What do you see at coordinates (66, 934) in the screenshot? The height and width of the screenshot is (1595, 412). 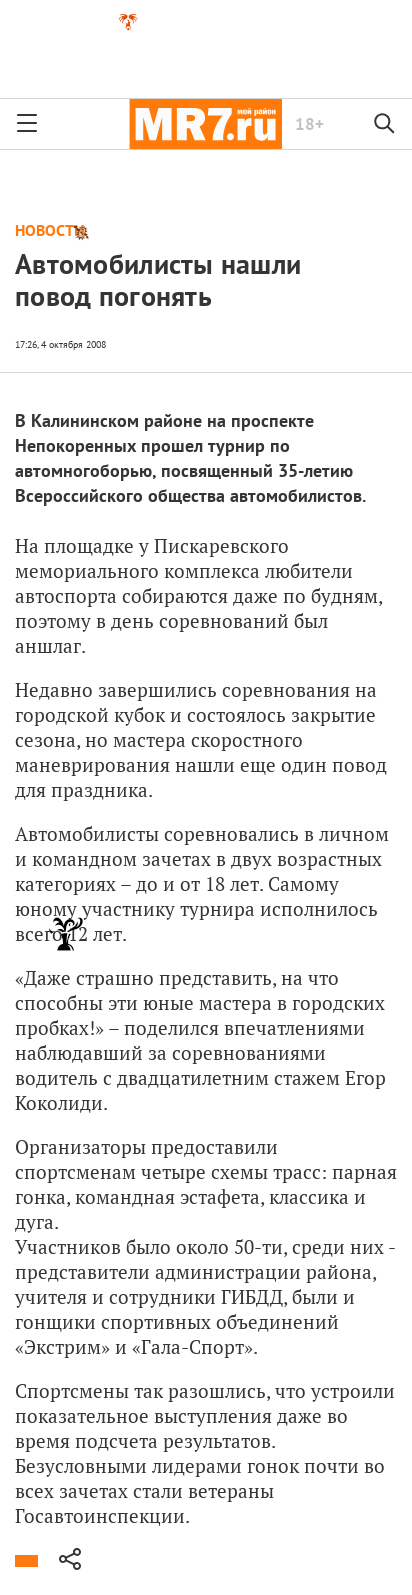 I see `potion or magical item in inventory` at bounding box center [66, 934].